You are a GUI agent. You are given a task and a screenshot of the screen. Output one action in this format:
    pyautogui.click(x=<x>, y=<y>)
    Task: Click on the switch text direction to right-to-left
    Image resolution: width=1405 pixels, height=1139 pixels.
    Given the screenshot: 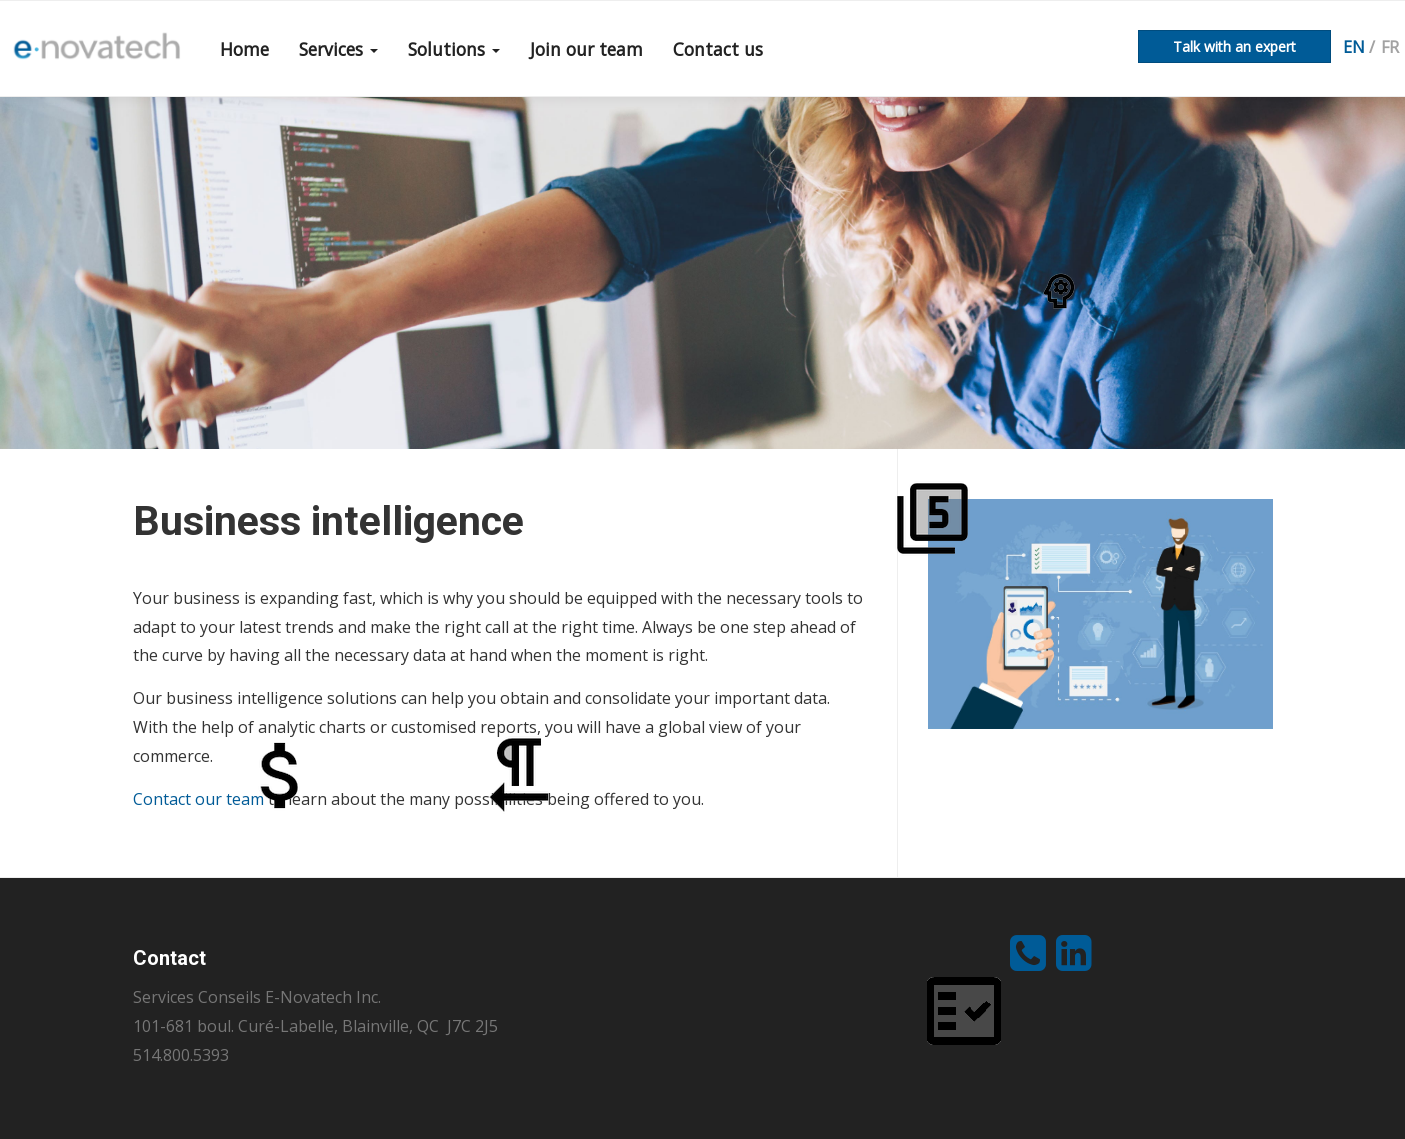 What is the action you would take?
    pyautogui.click(x=519, y=775)
    